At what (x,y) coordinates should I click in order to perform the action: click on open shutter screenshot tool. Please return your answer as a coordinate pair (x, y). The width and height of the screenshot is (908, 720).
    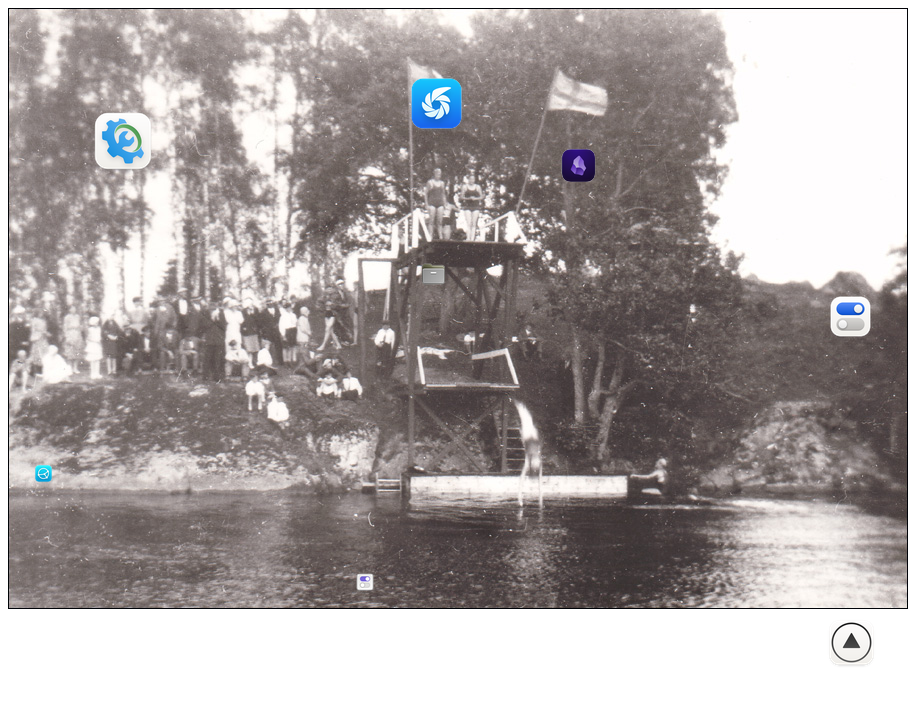
    Looking at the image, I should click on (436, 103).